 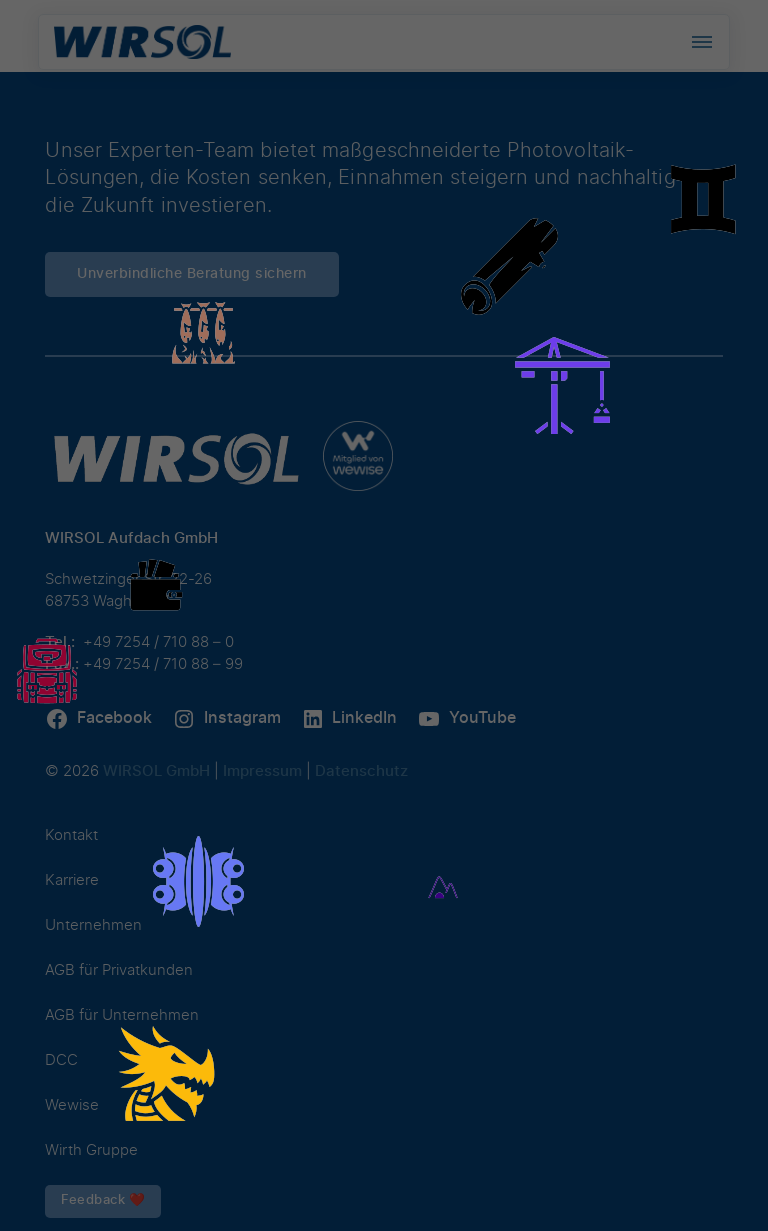 I want to click on explore cave or dungeon location, so click(x=443, y=888).